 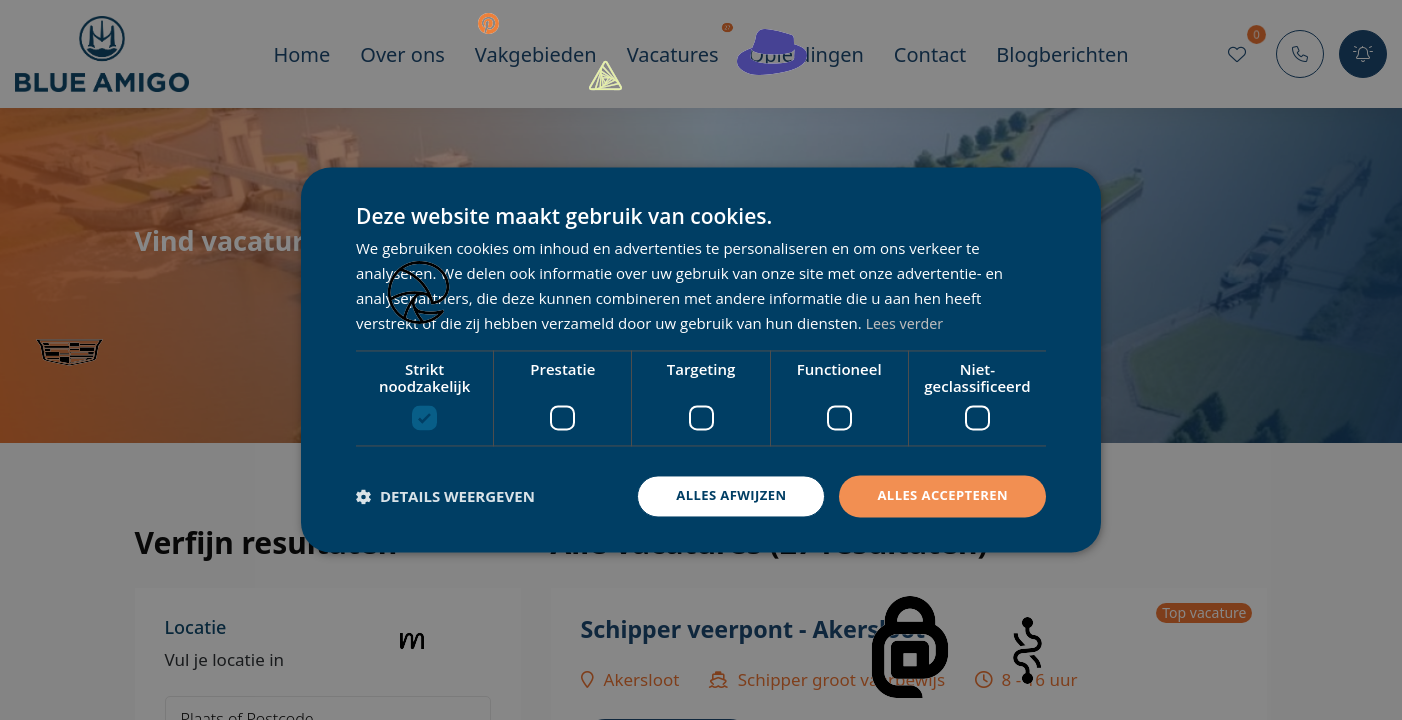 What do you see at coordinates (418, 292) in the screenshot?
I see `open the Breaker podcast app` at bounding box center [418, 292].